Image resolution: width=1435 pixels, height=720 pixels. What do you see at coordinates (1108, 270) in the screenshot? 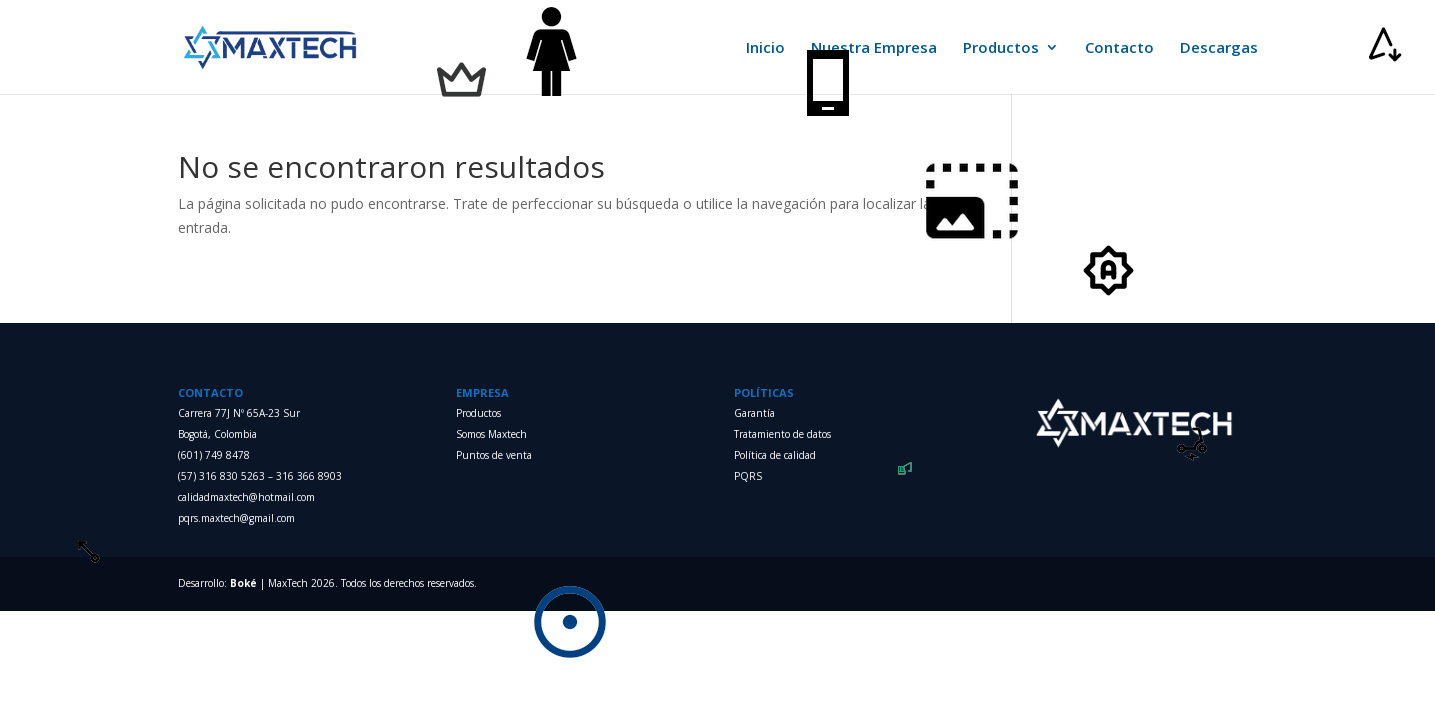
I see `enable automatic brightness adjustment` at bounding box center [1108, 270].